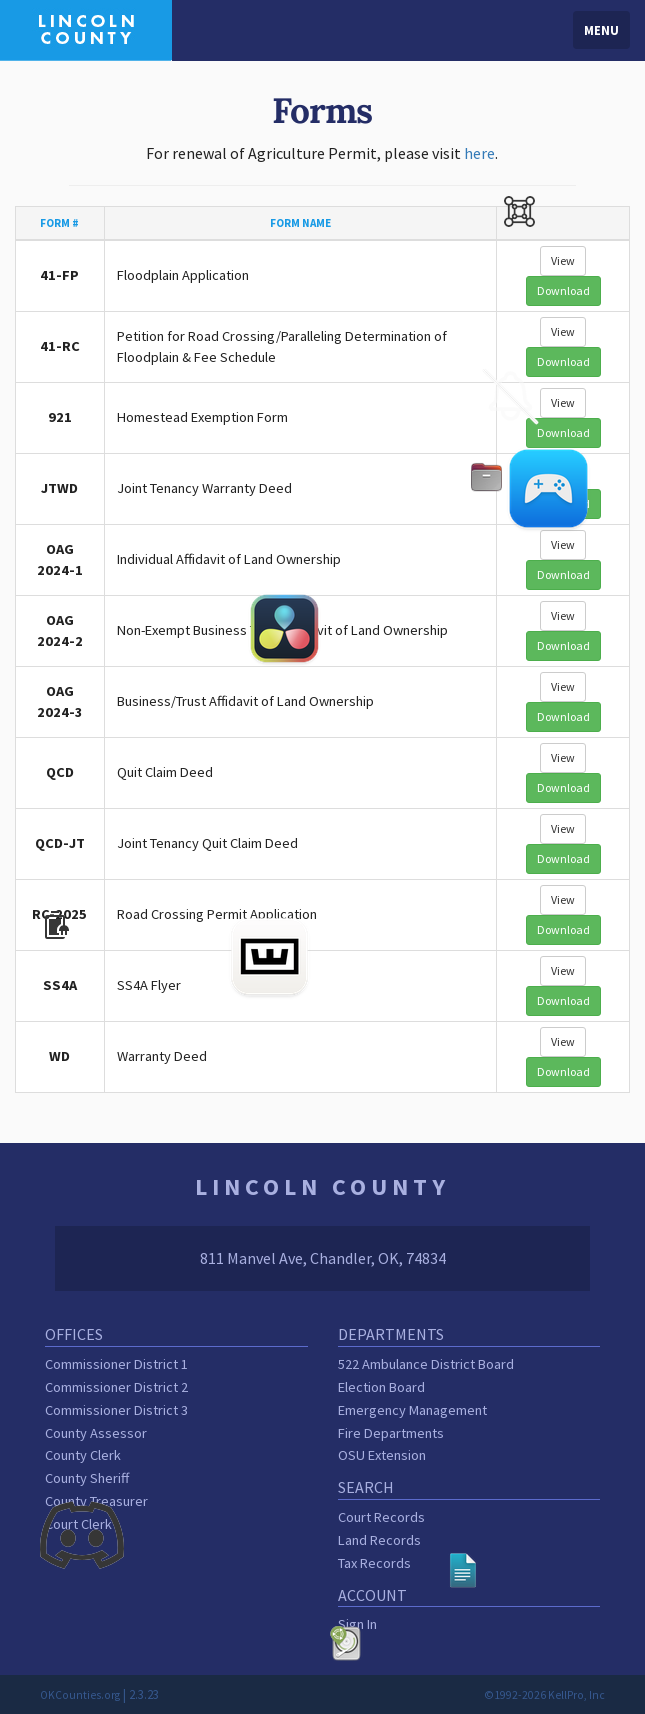 The image size is (645, 1714). I want to click on open gnome boxes virtual machine manager, so click(519, 211).